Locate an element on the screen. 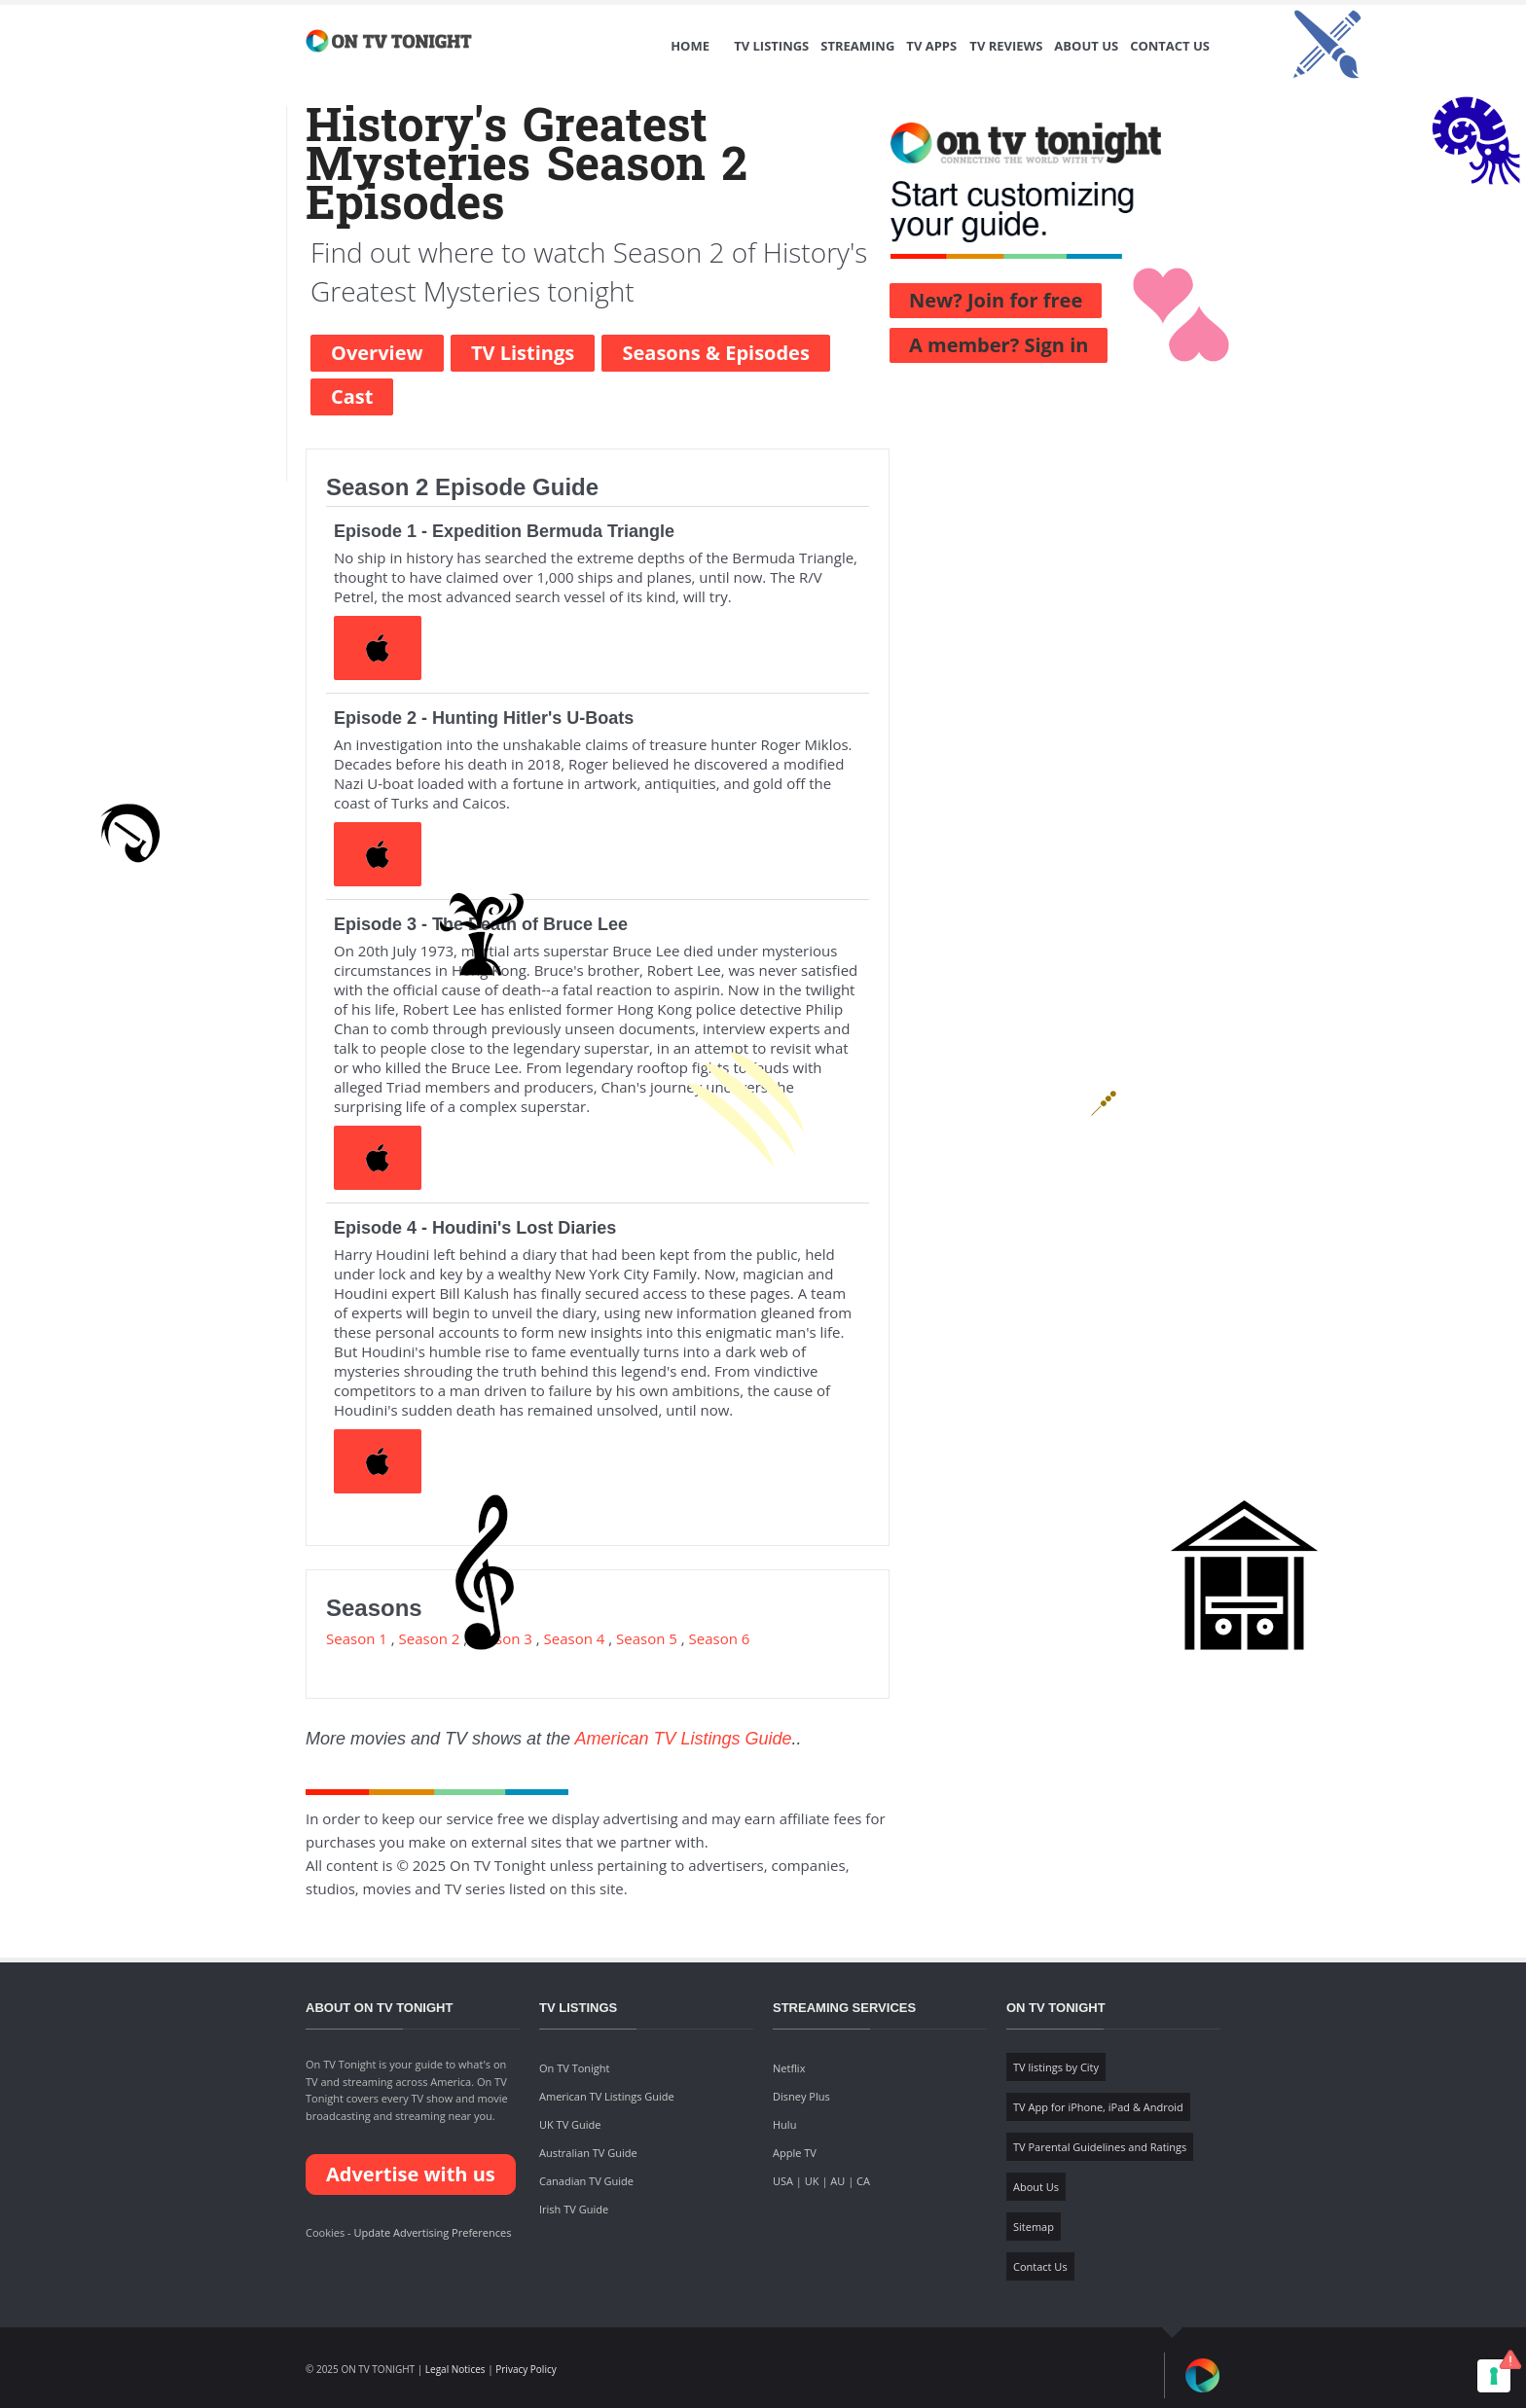  perform a melee attack action is located at coordinates (130, 833).